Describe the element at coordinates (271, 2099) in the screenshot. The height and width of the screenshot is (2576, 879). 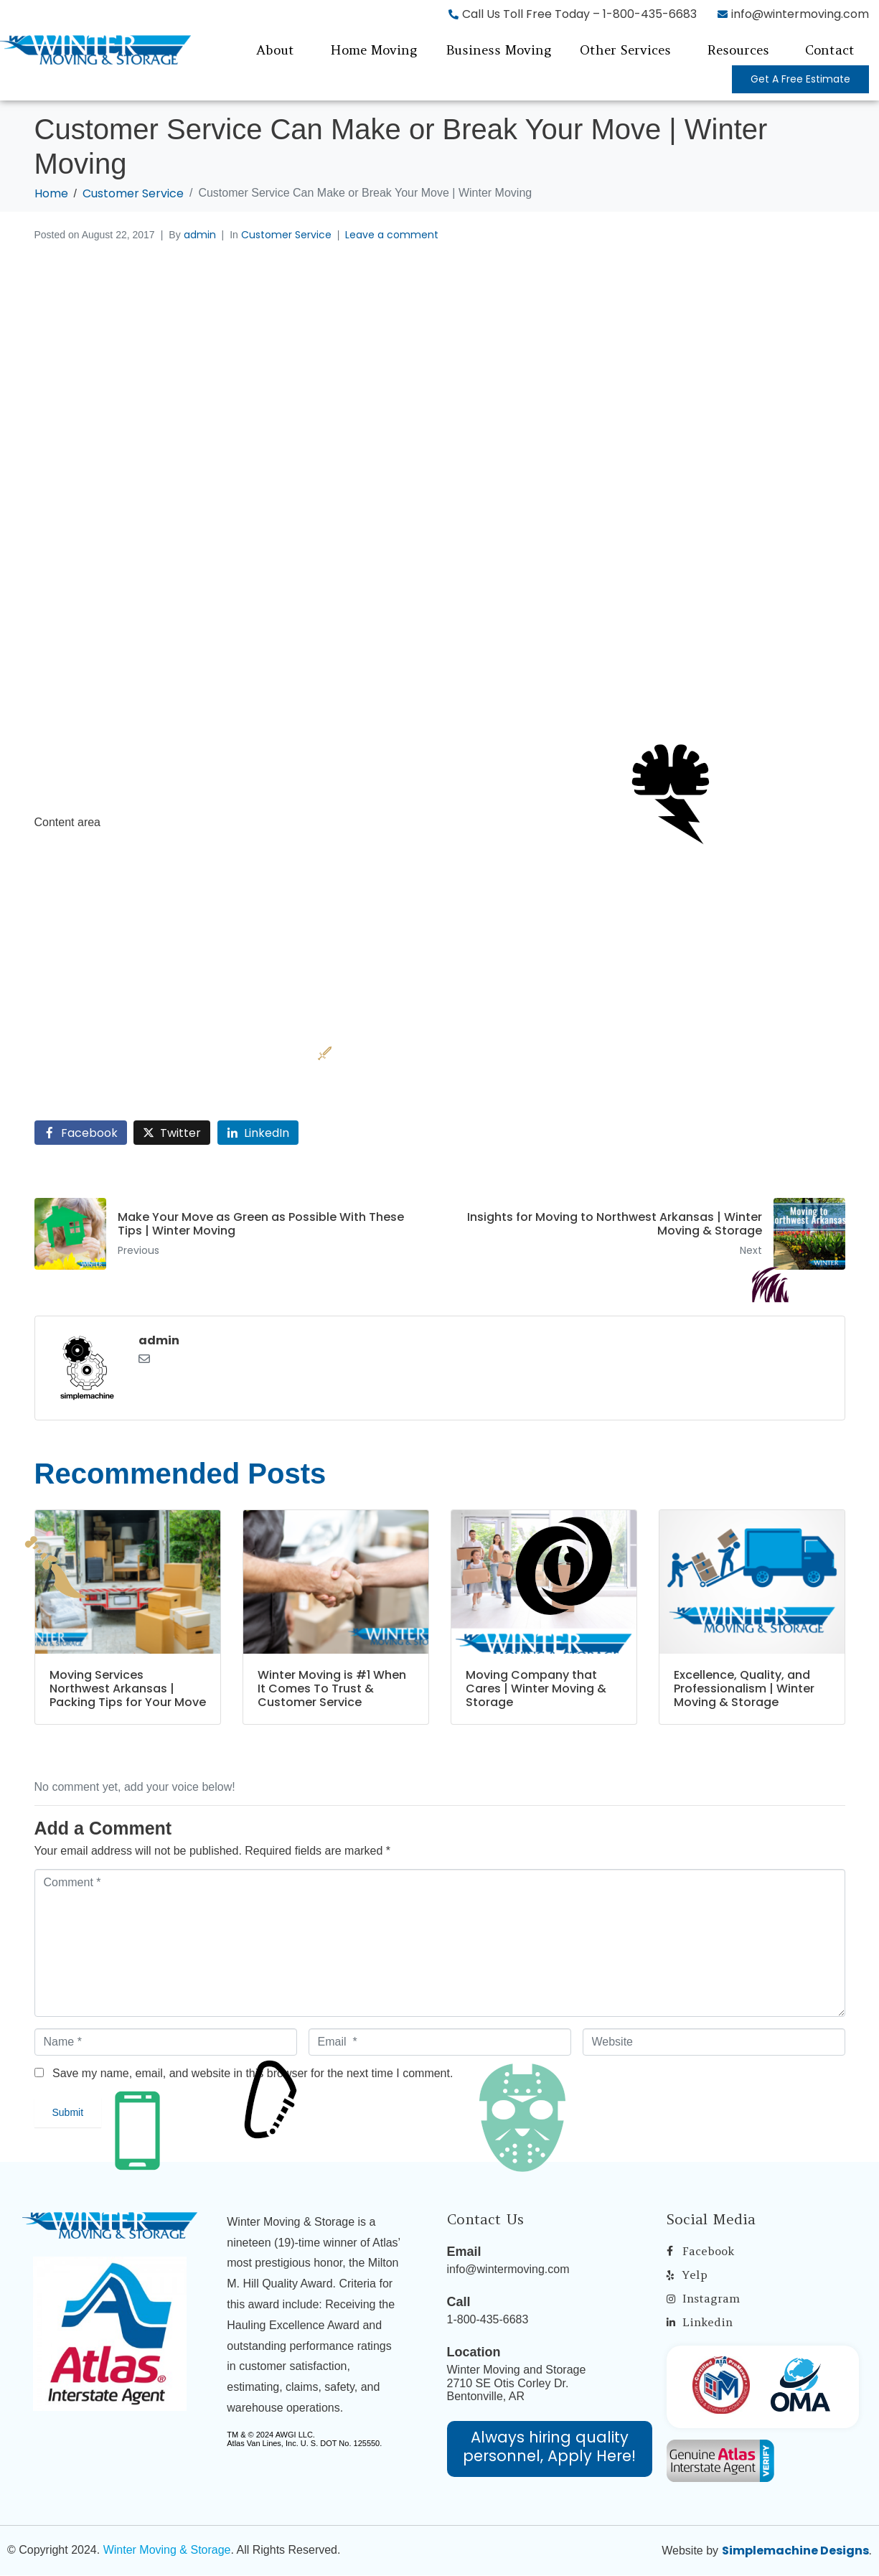
I see `climbing or outdoor gear category` at that location.